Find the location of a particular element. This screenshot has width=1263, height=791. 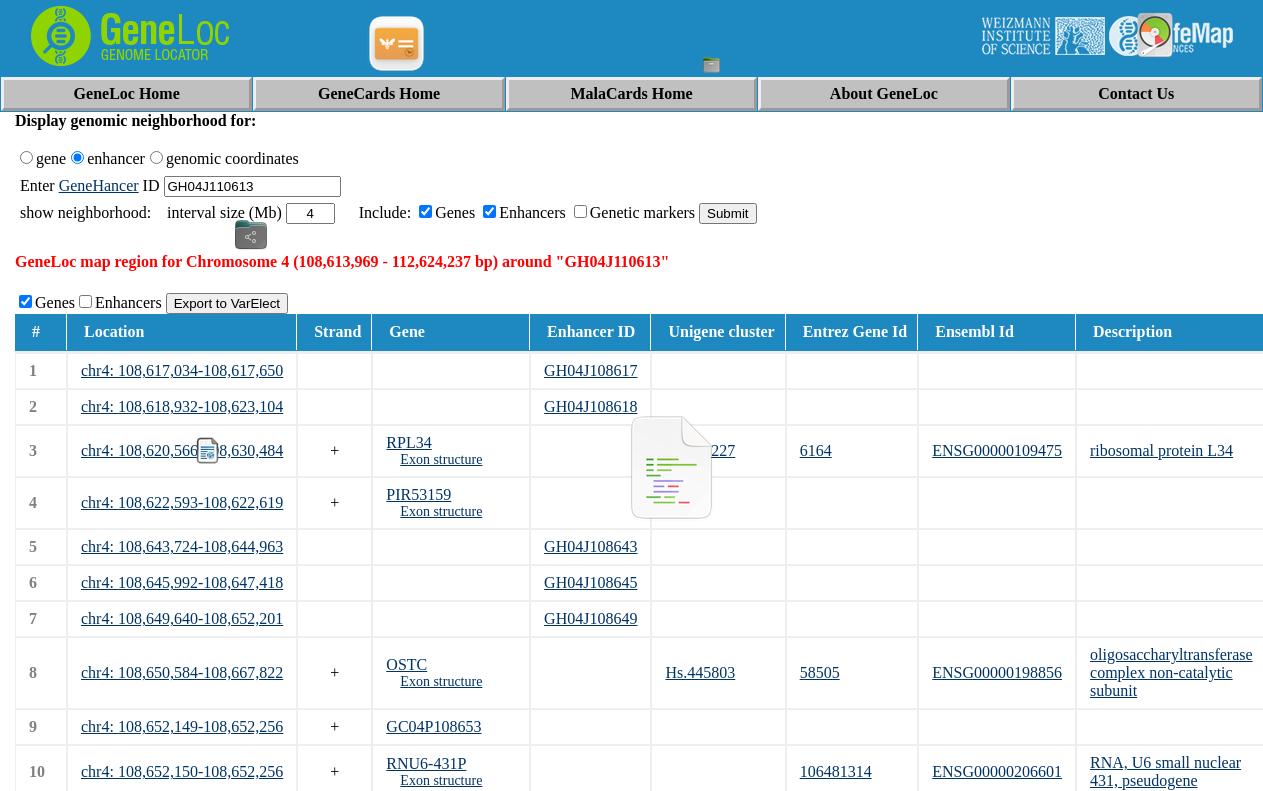

open an opendocument web page file is located at coordinates (207, 450).